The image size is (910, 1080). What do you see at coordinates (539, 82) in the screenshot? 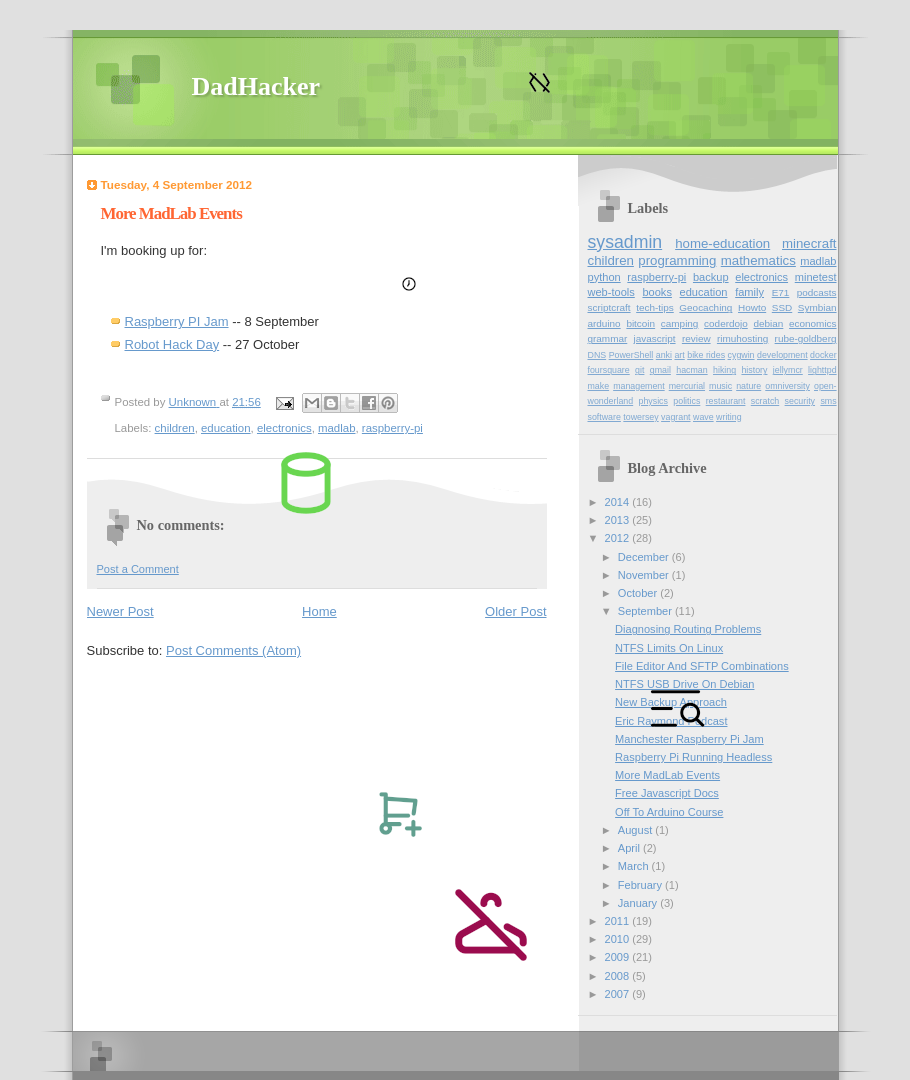
I see `disable code or markup view` at bounding box center [539, 82].